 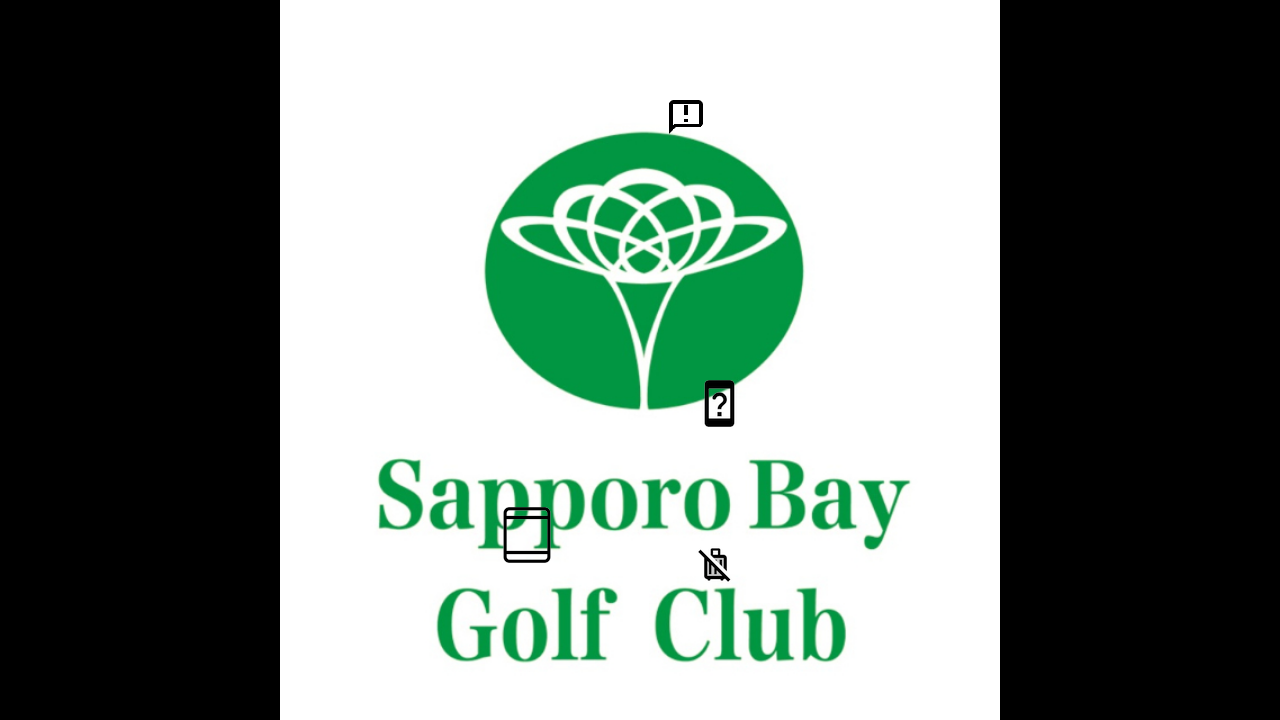 What do you see at coordinates (715, 564) in the screenshot?
I see `no luggage allowed in this area` at bounding box center [715, 564].